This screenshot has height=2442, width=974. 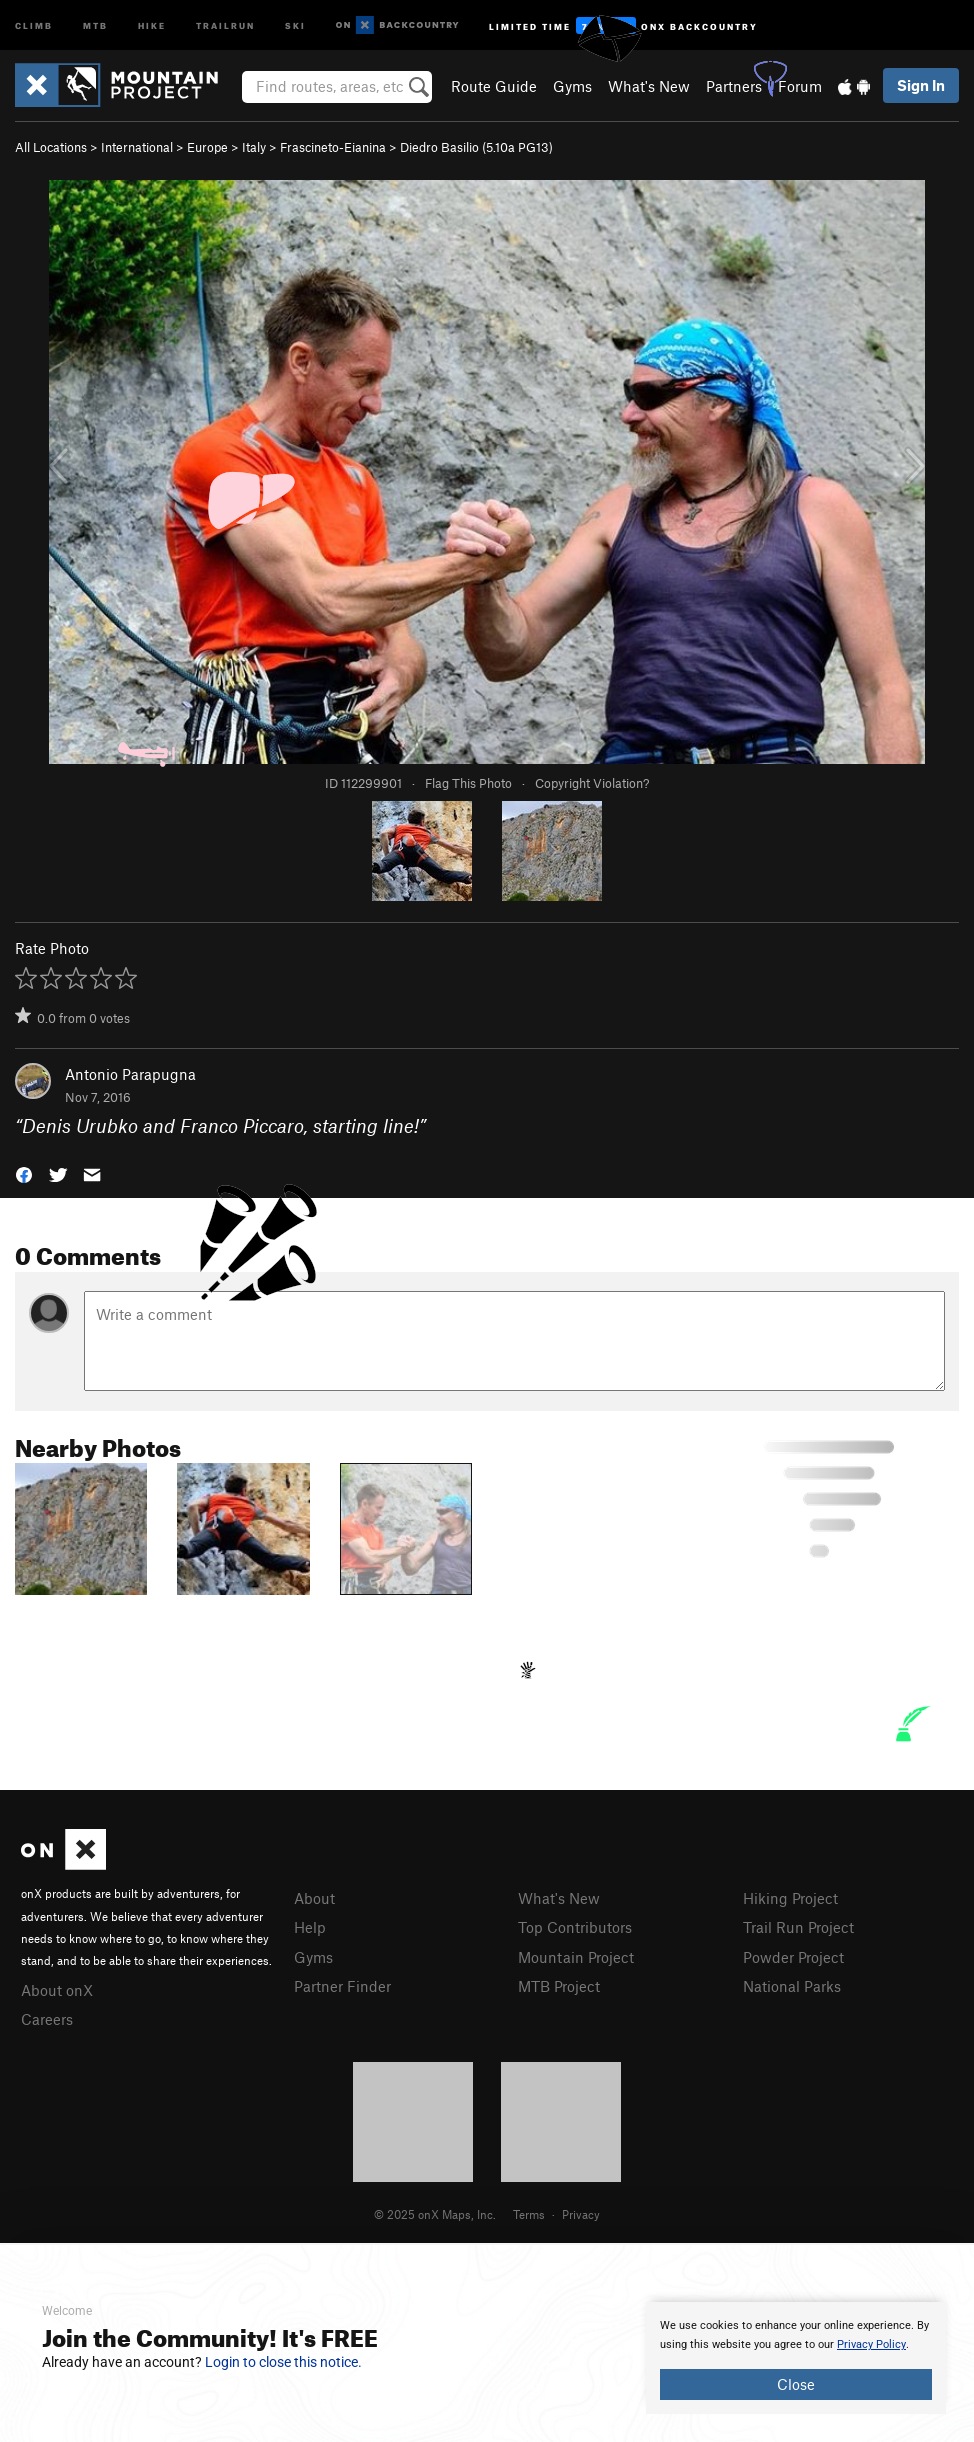 What do you see at coordinates (251, 500) in the screenshot?
I see `view liver health information` at bounding box center [251, 500].